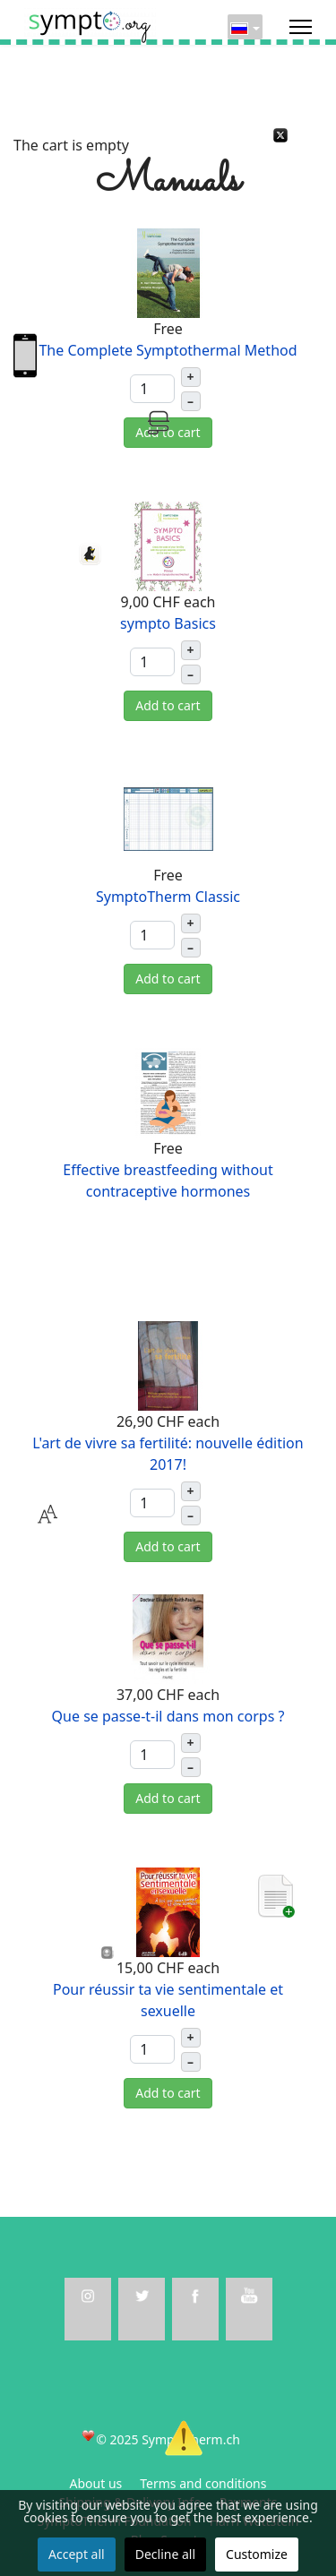 This screenshot has height=2576, width=336. I want to click on open contacts app, so click(108, 1953).